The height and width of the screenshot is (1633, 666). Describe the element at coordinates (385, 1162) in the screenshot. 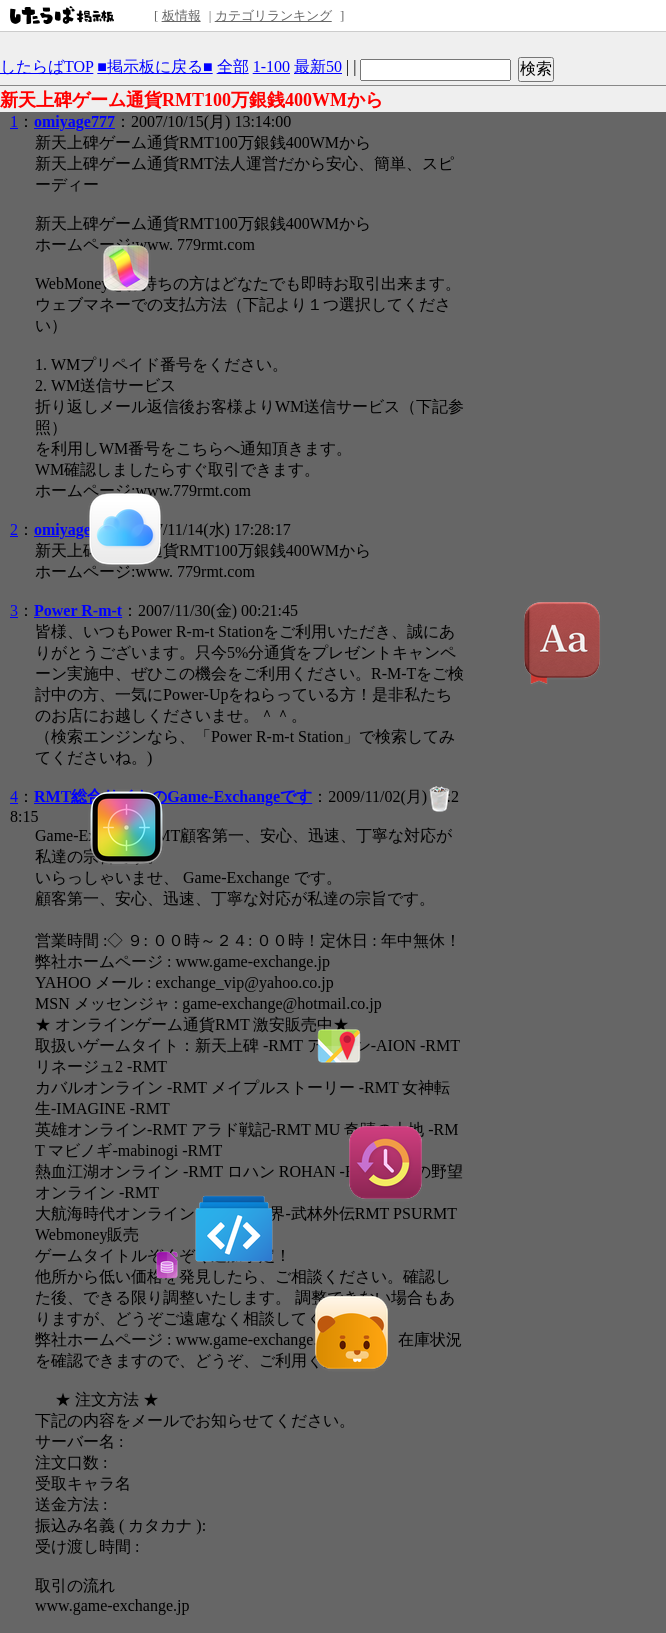

I see `open pika backup to manage system backups` at that location.